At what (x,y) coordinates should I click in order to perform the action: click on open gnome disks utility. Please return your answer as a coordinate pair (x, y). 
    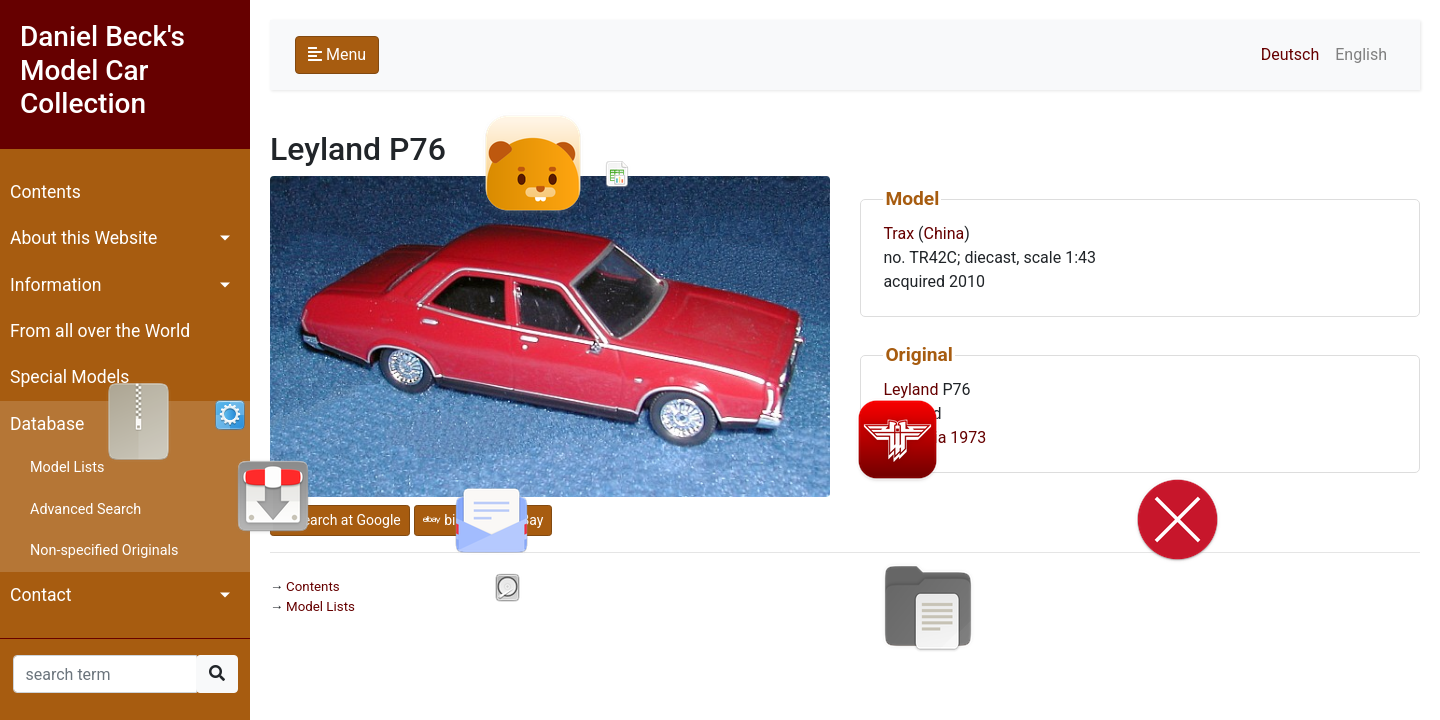
    Looking at the image, I should click on (507, 587).